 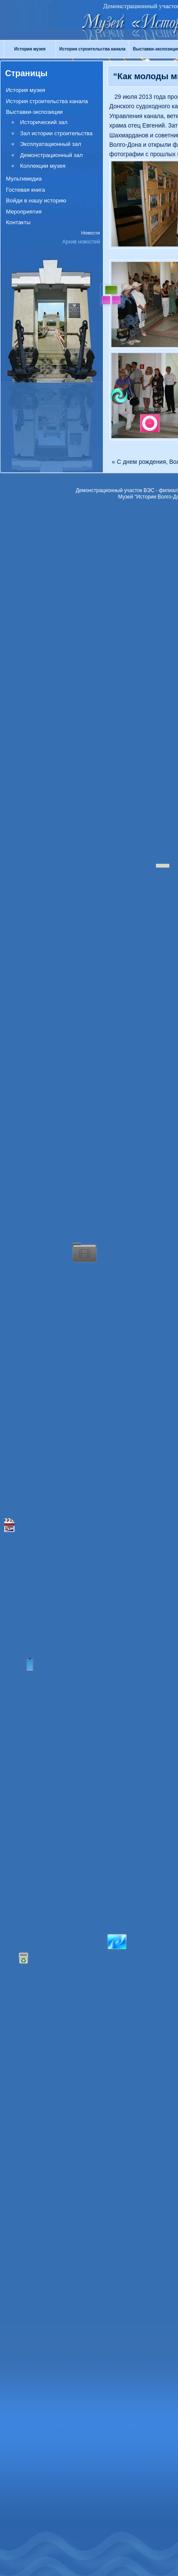 I want to click on open screen saver settings, so click(x=117, y=1942).